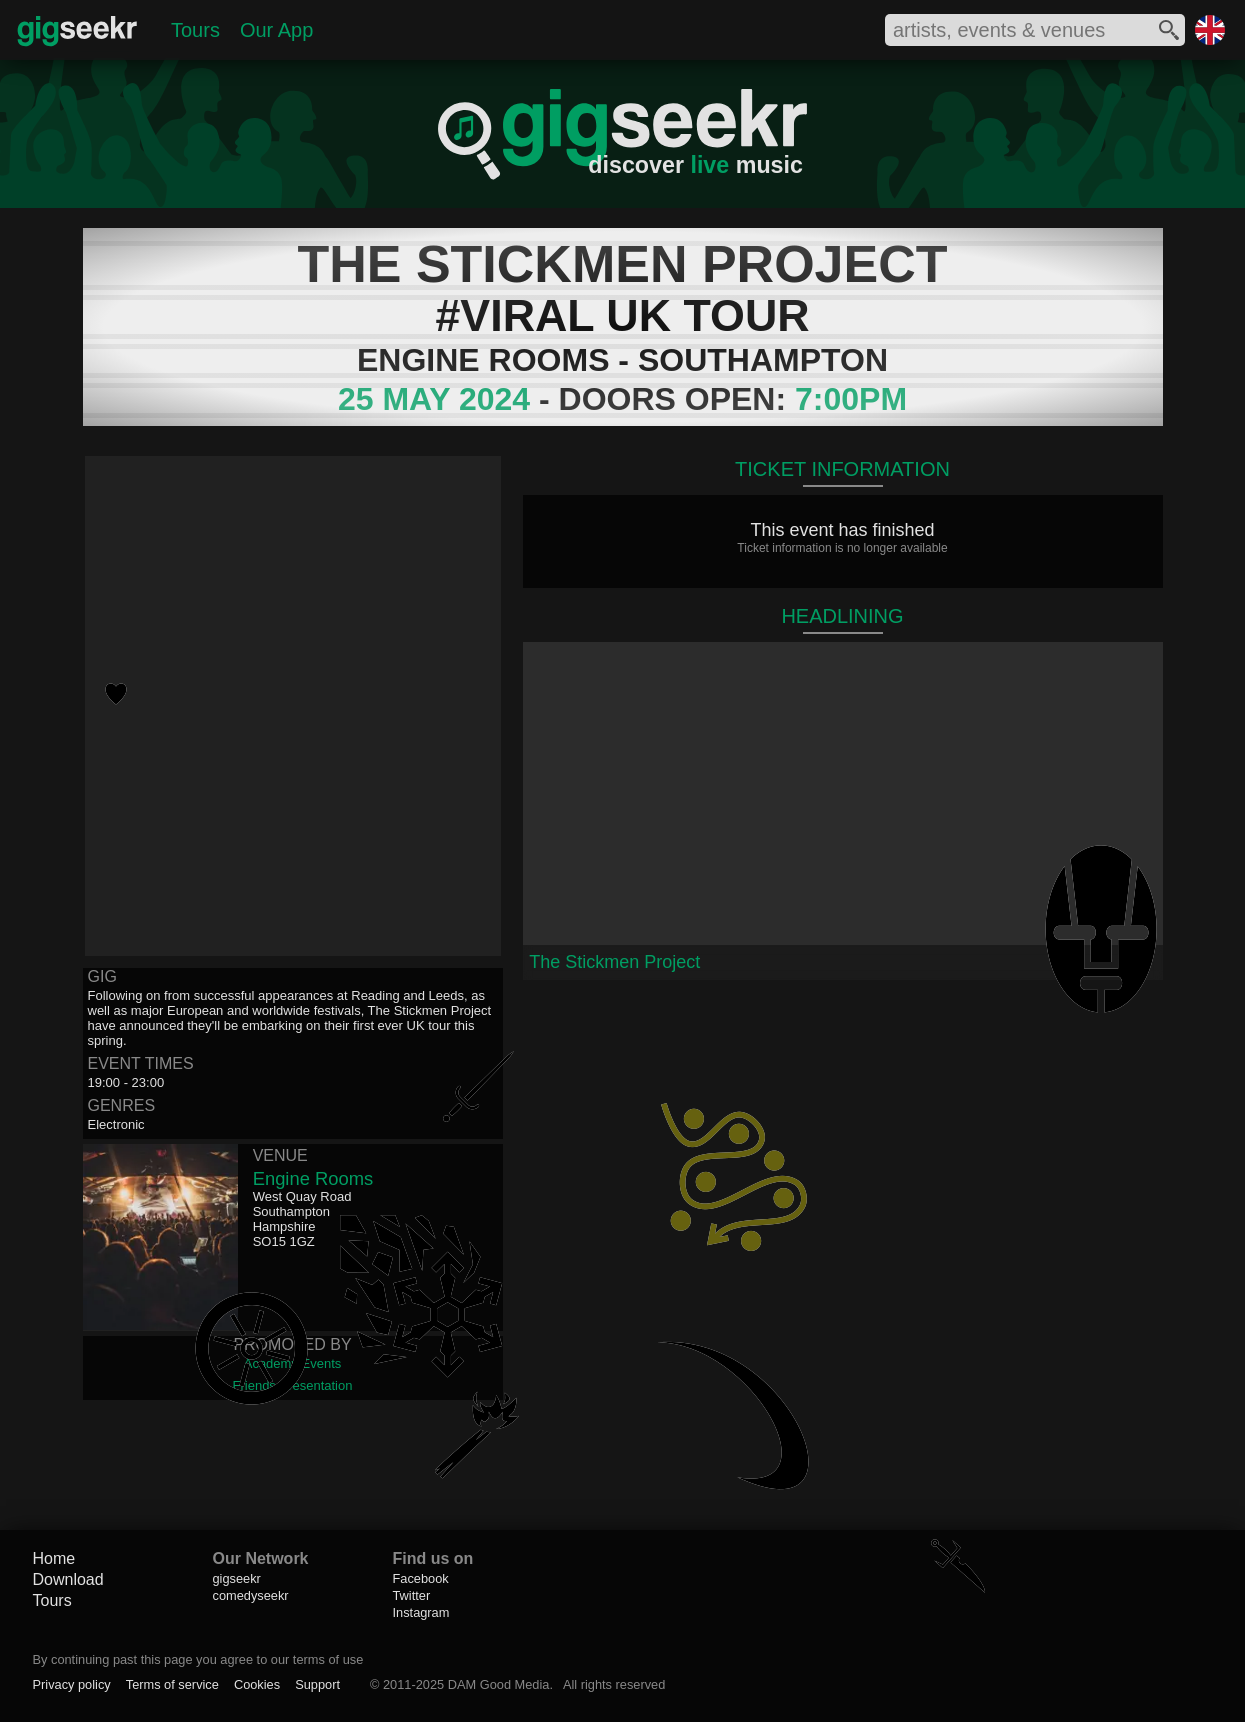  I want to click on cast ice or frost spell, so click(421, 1296).